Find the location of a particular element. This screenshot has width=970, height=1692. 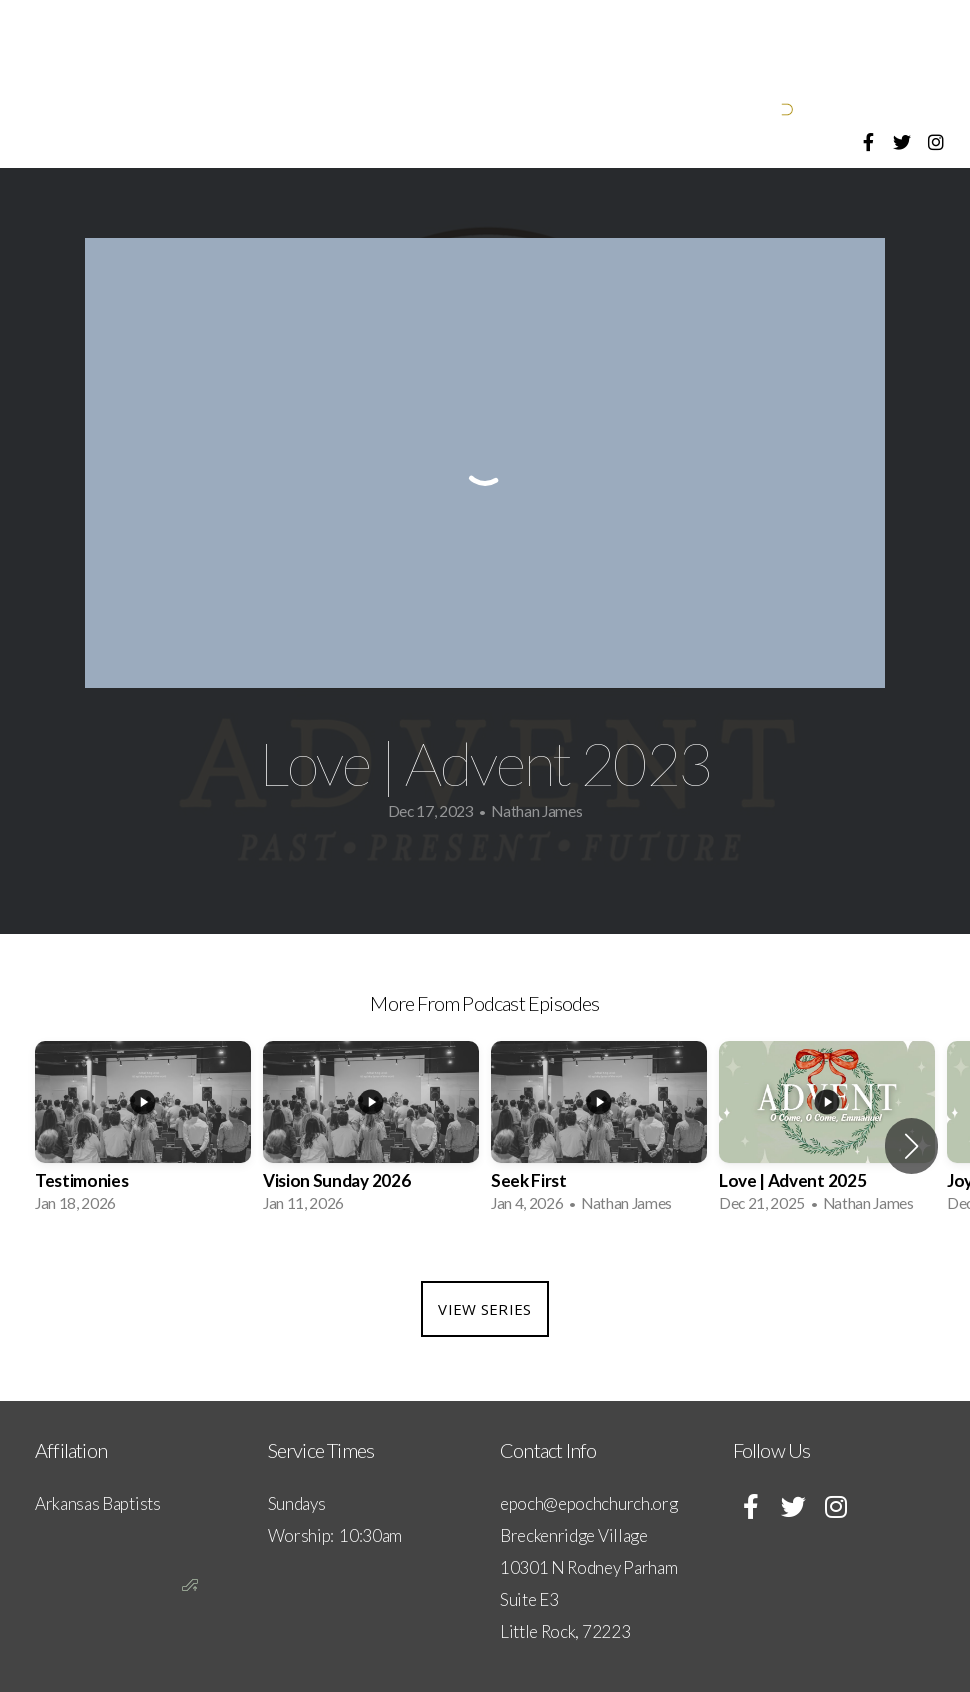

indicates escalator going up is located at coordinates (190, 1585).